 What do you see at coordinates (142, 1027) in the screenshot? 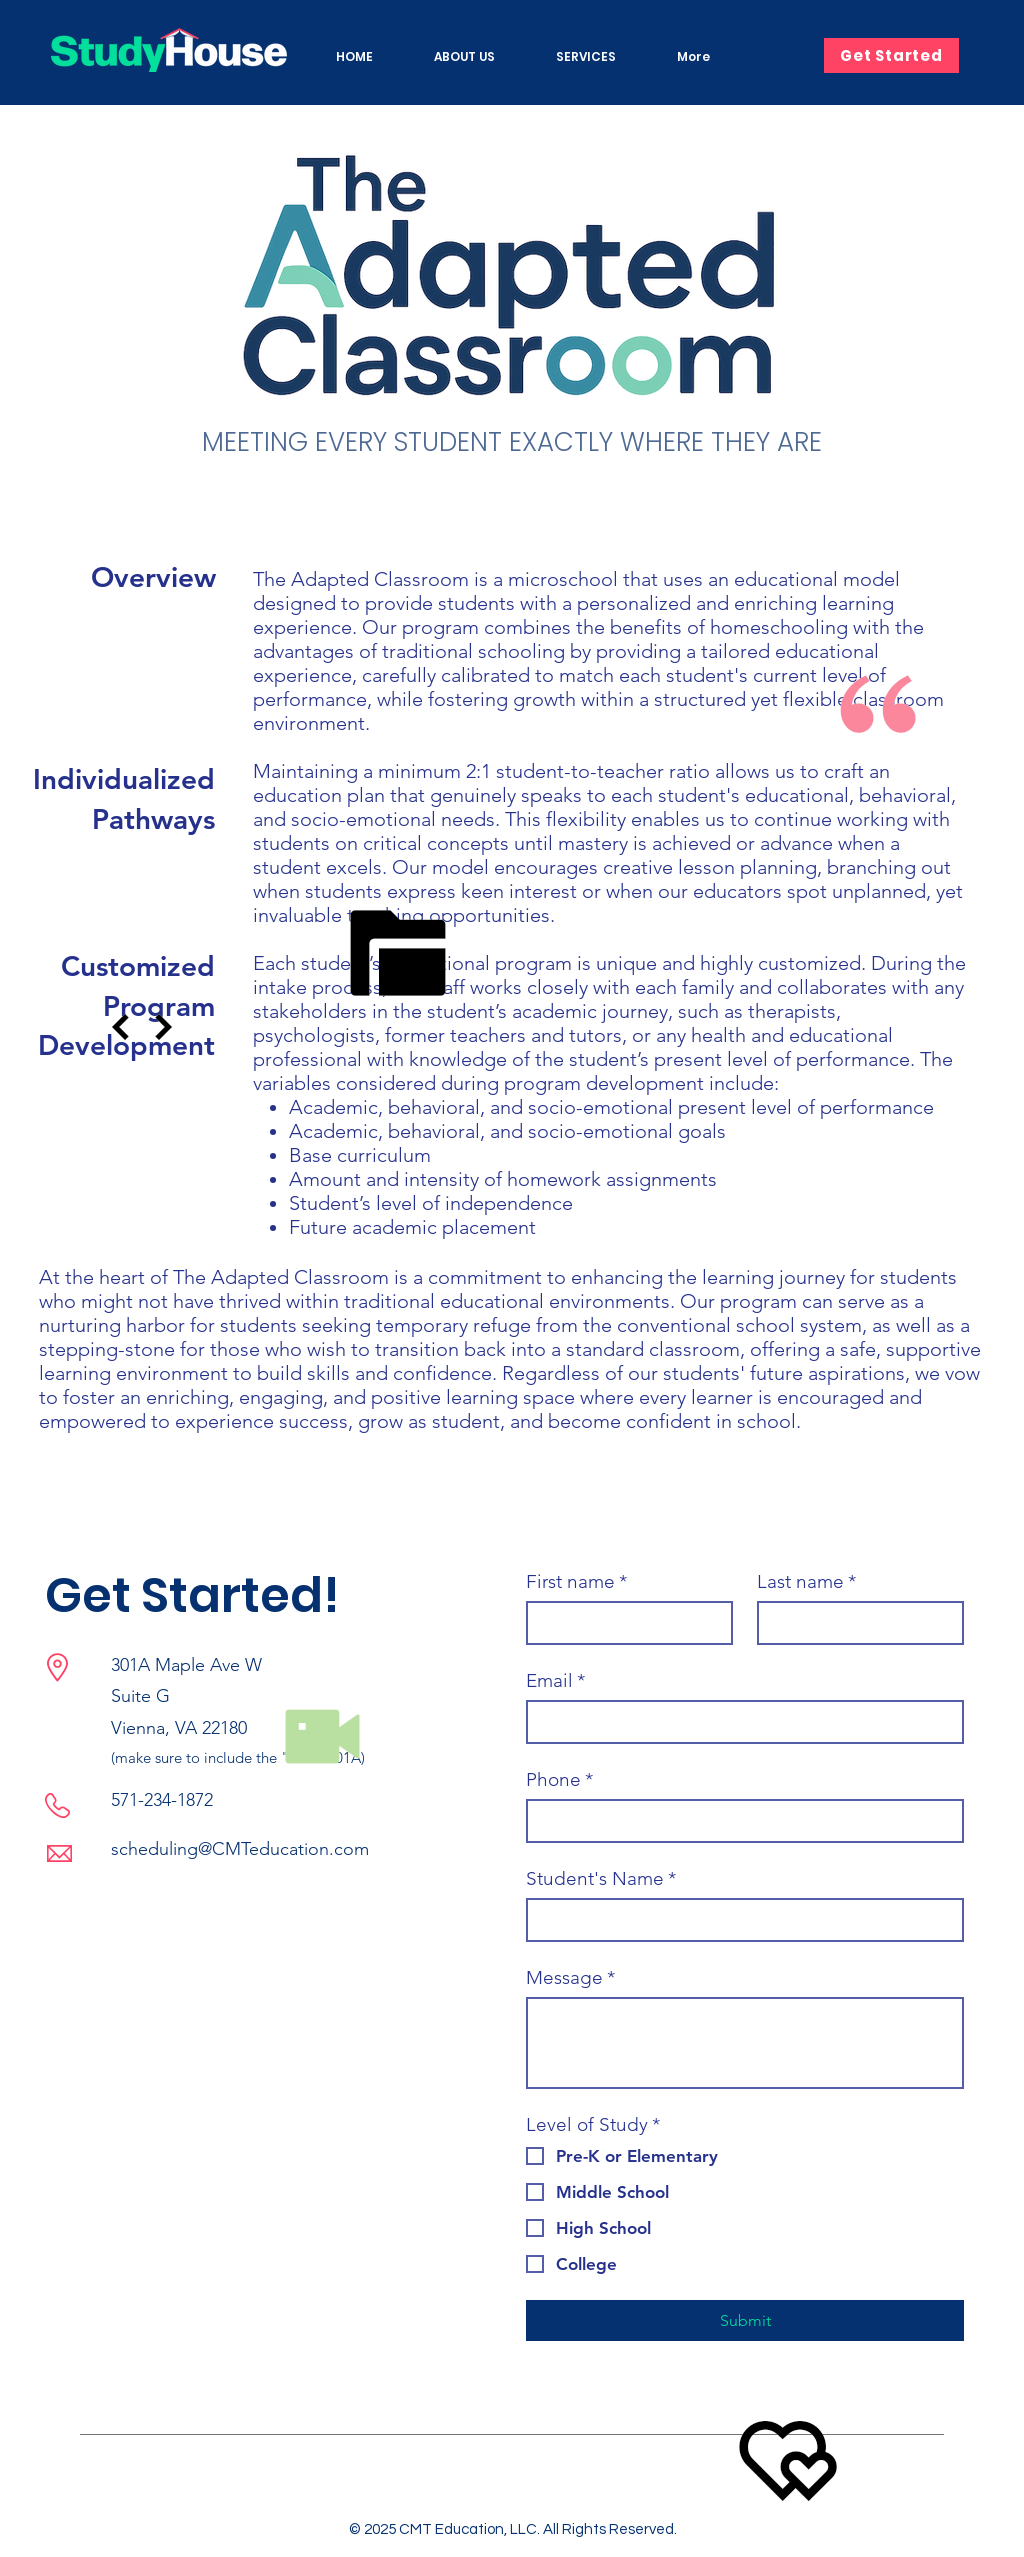
I see `toggle code view mode in editor` at bounding box center [142, 1027].